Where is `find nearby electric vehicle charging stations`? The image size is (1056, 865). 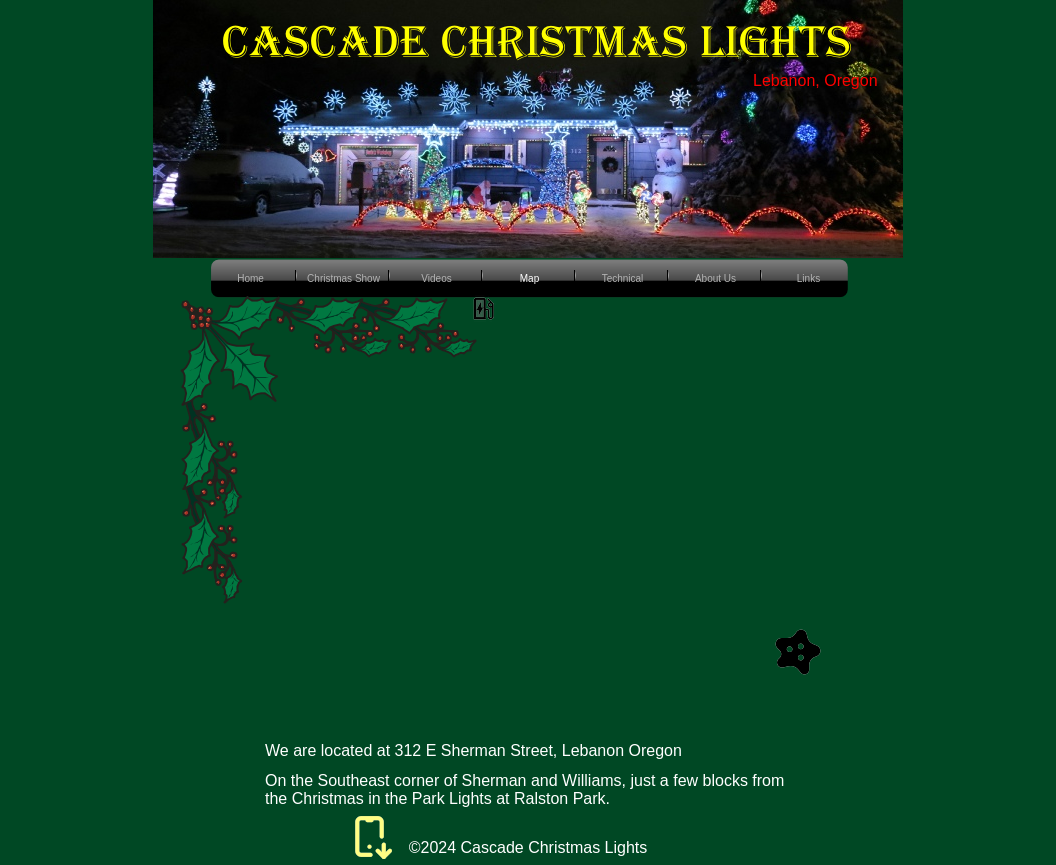 find nearby electric vehicle charging stations is located at coordinates (483, 308).